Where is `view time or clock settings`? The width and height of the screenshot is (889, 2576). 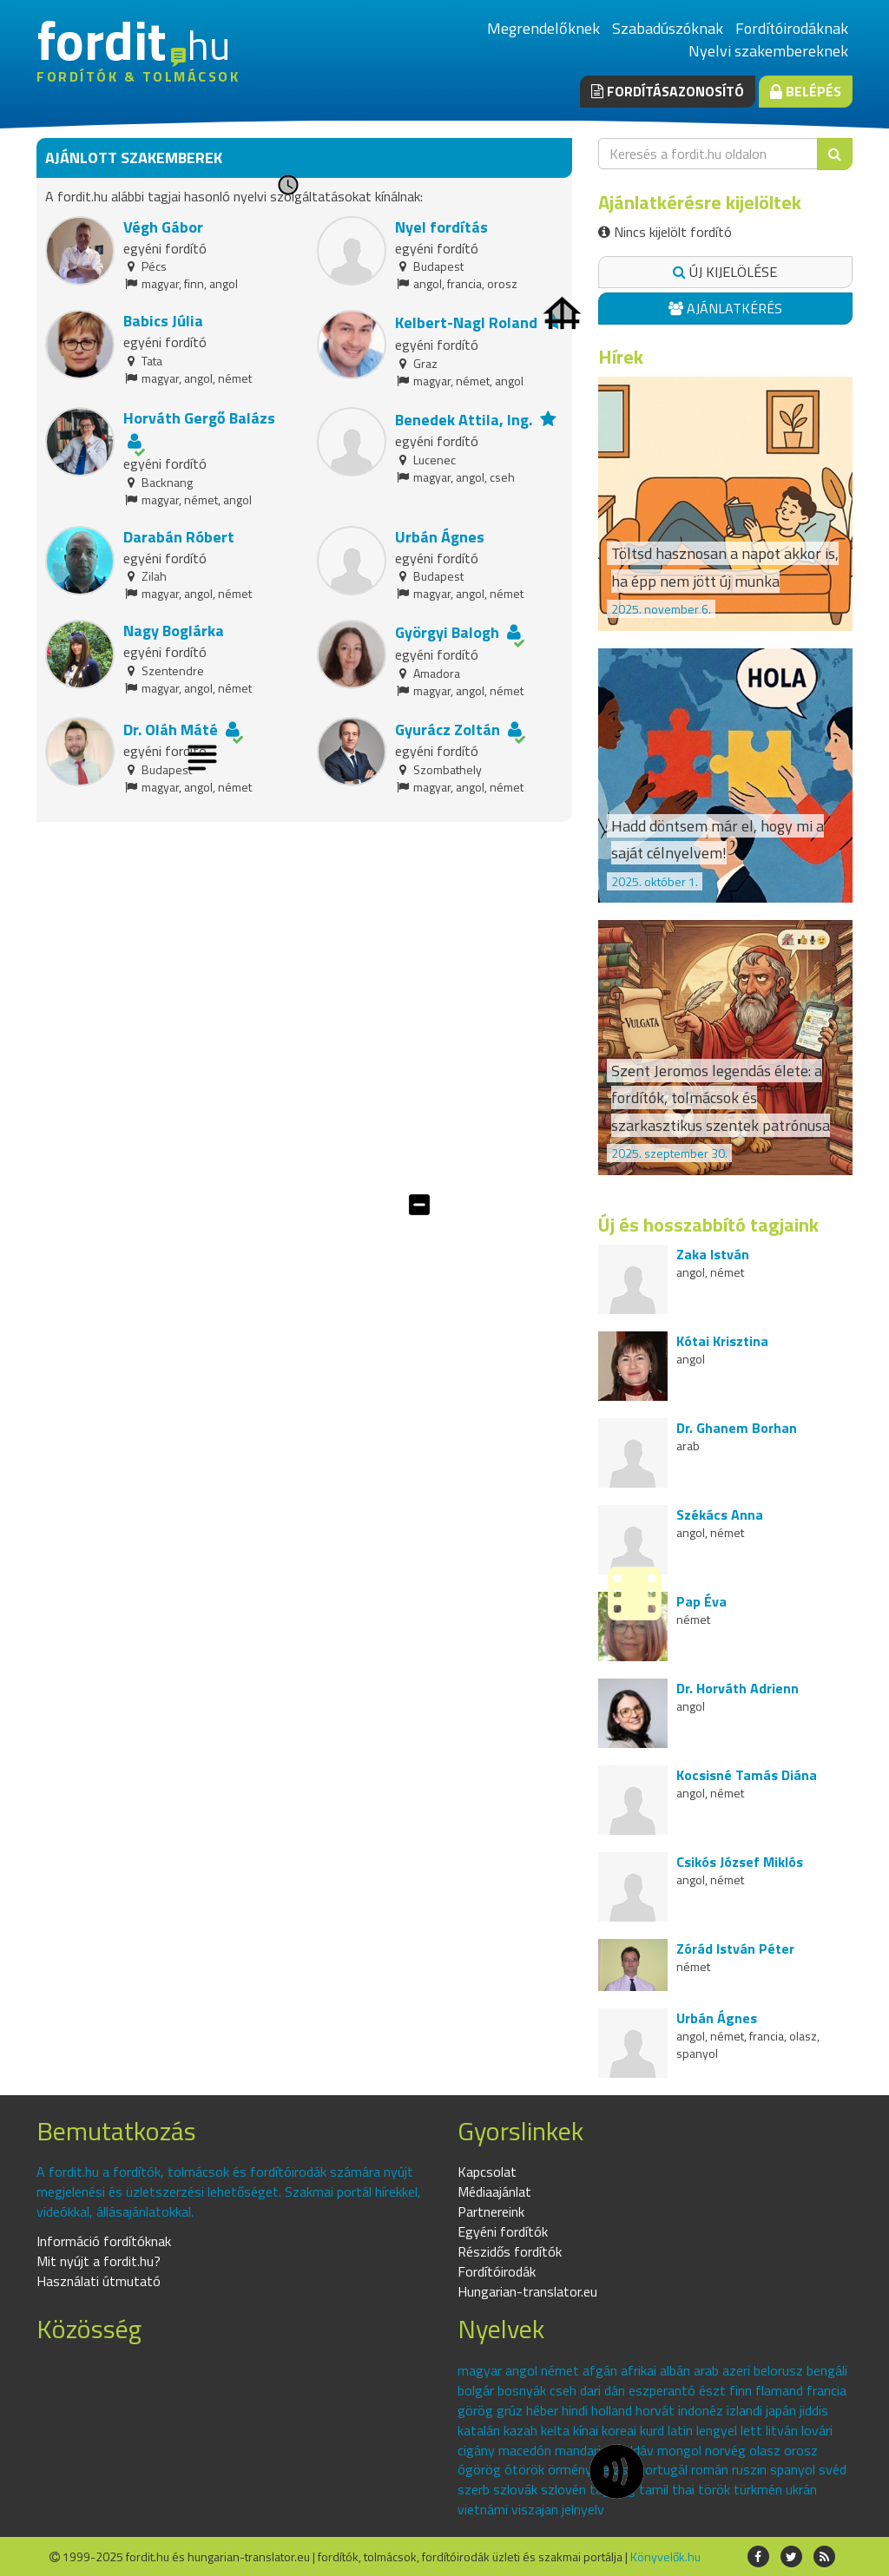 view time or clock settings is located at coordinates (288, 185).